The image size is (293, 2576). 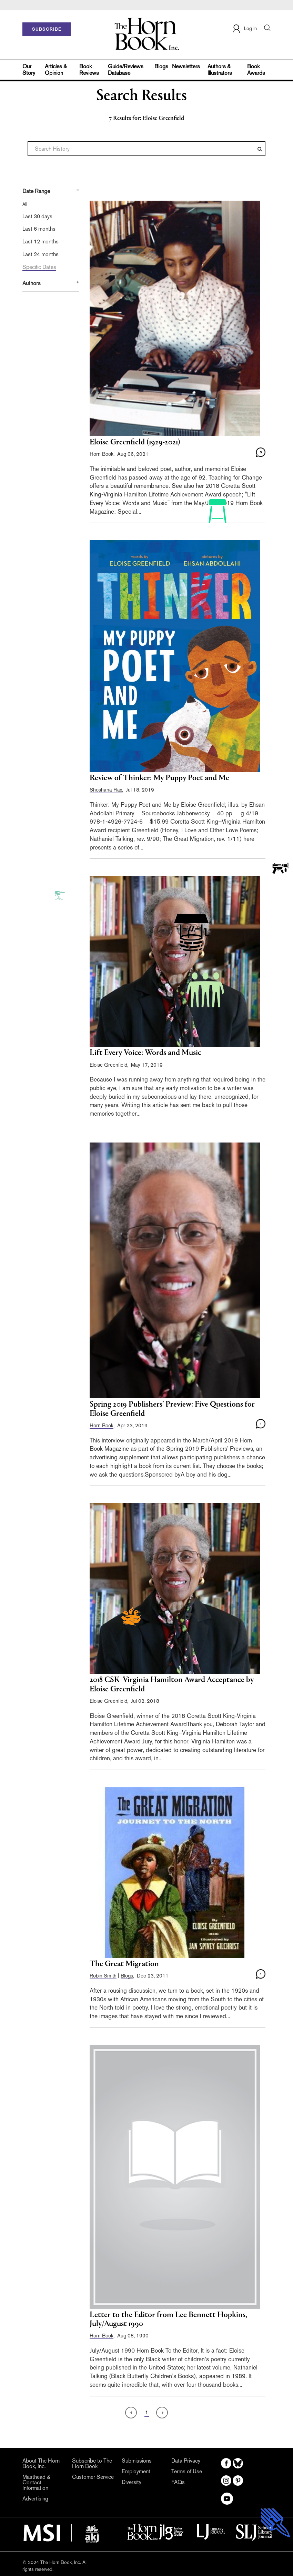 What do you see at coordinates (280, 868) in the screenshot?
I see `select the MP5K submachine gun` at bounding box center [280, 868].